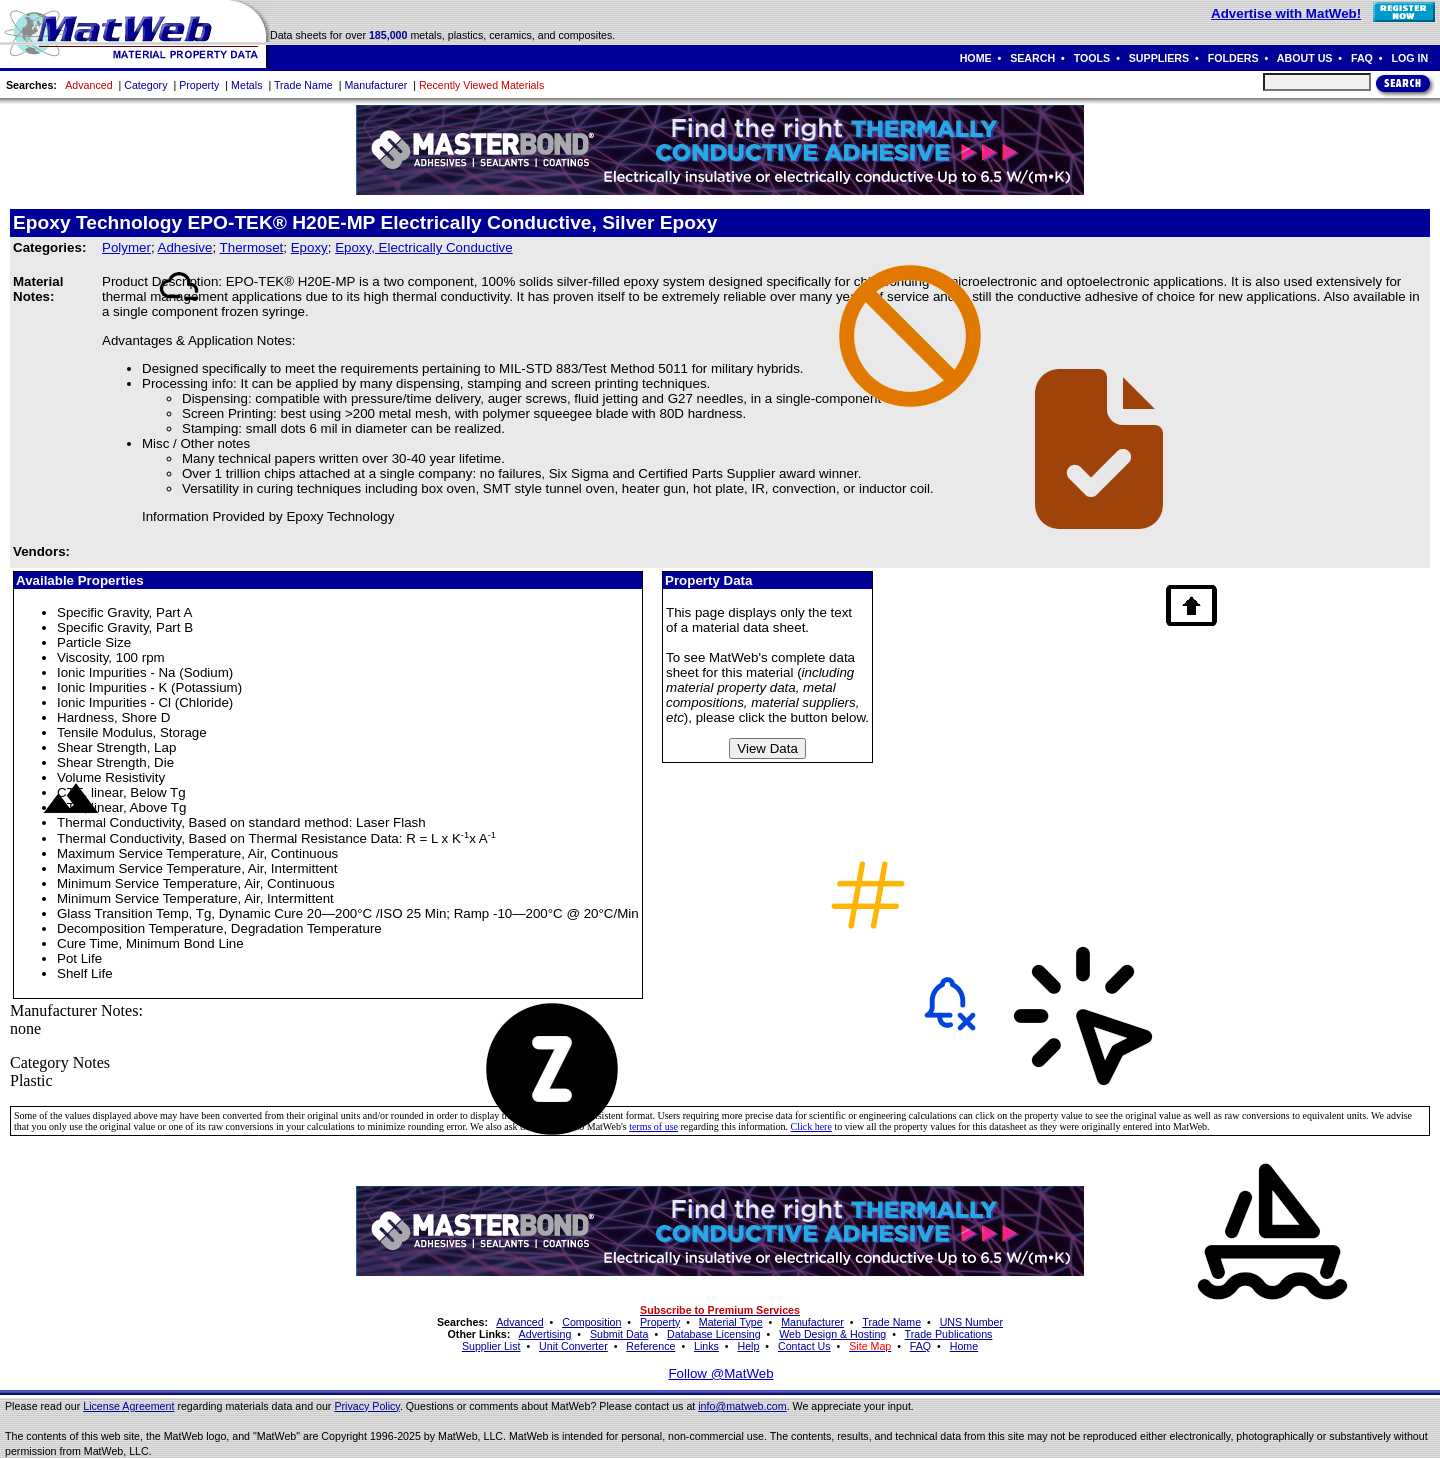 This screenshot has width=1440, height=1458. I want to click on mute or disable notifications, so click(947, 1002).